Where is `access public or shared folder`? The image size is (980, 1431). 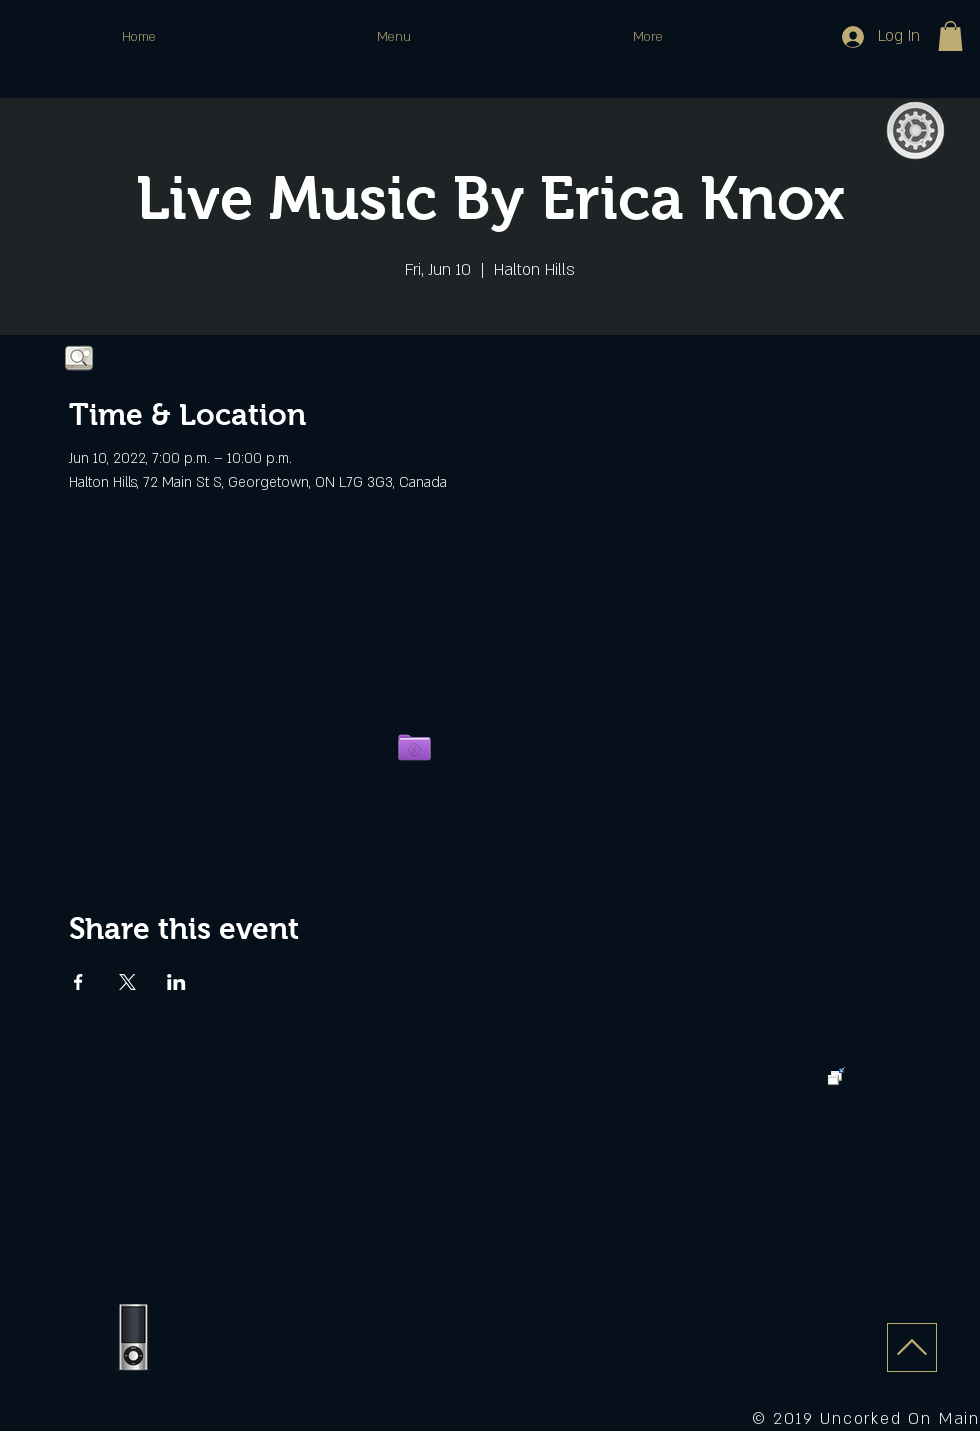
access public or shared folder is located at coordinates (414, 747).